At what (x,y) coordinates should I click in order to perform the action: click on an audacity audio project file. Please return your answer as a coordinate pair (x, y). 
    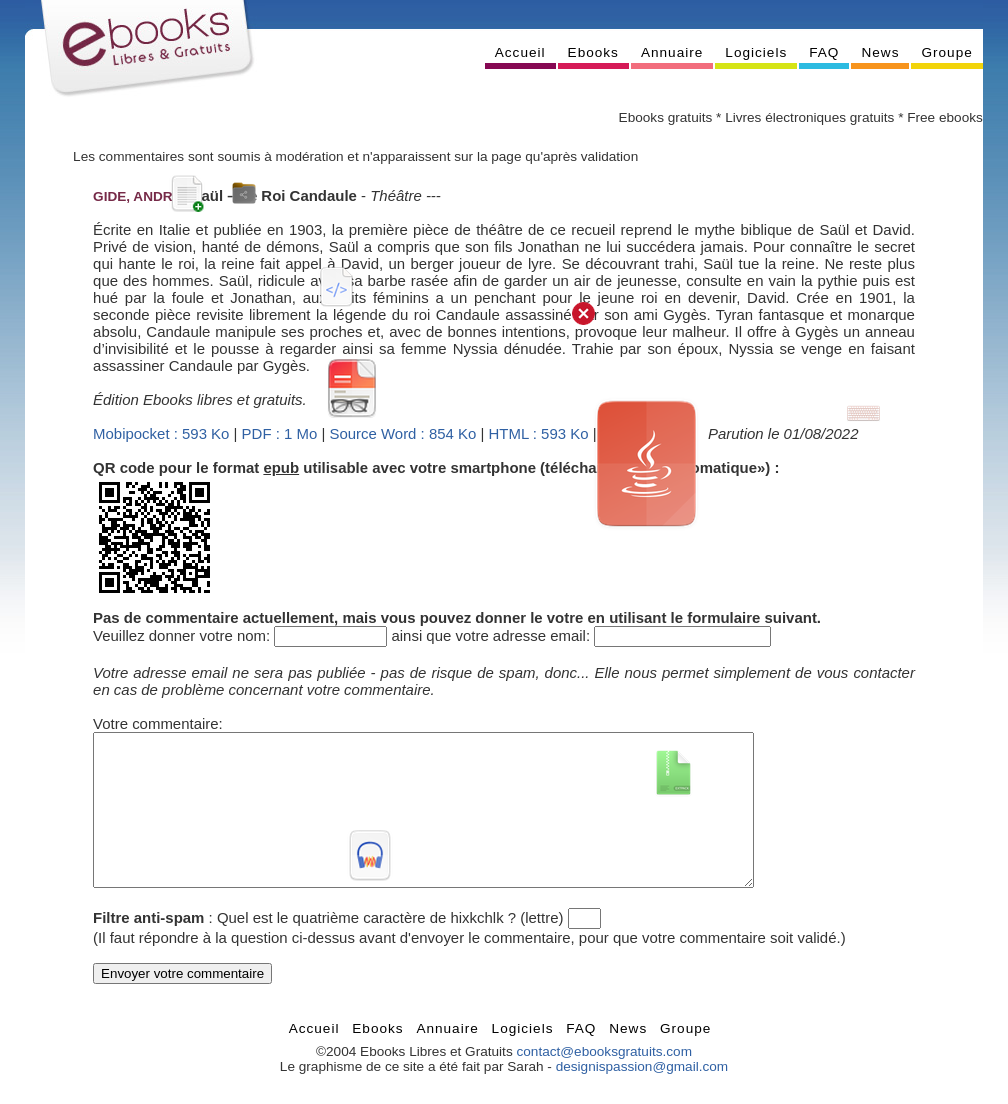
    Looking at the image, I should click on (370, 855).